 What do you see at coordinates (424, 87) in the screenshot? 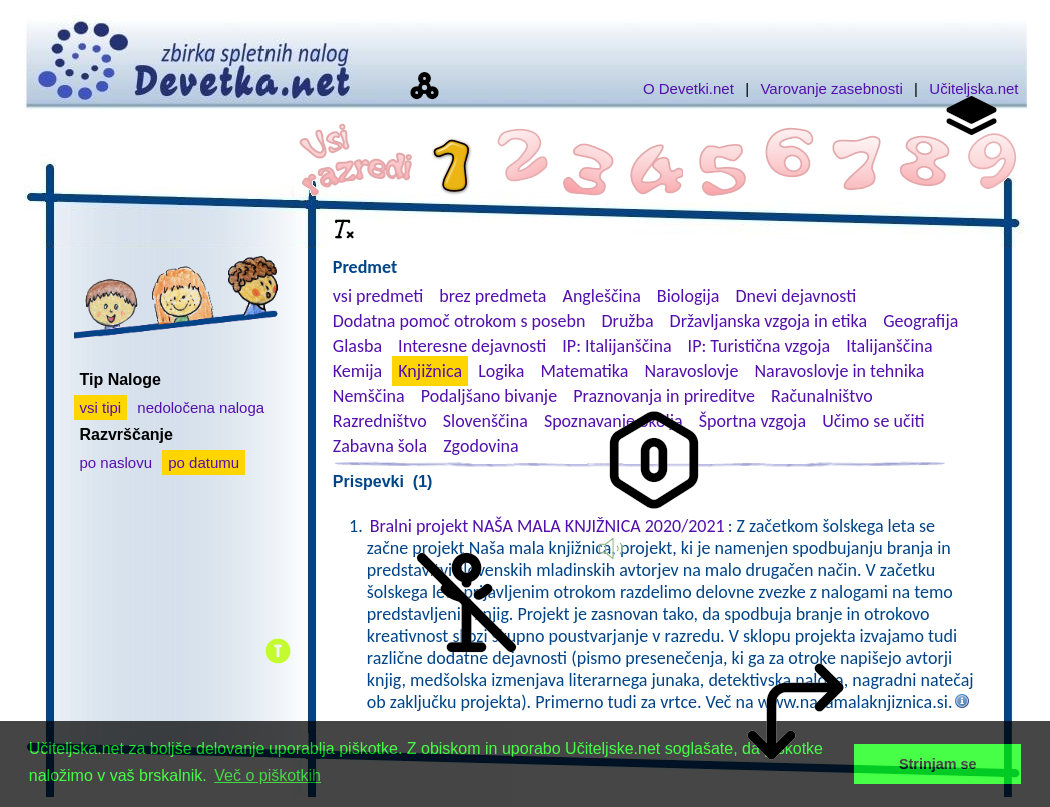
I see `fidget spinner toy or game icon` at bounding box center [424, 87].